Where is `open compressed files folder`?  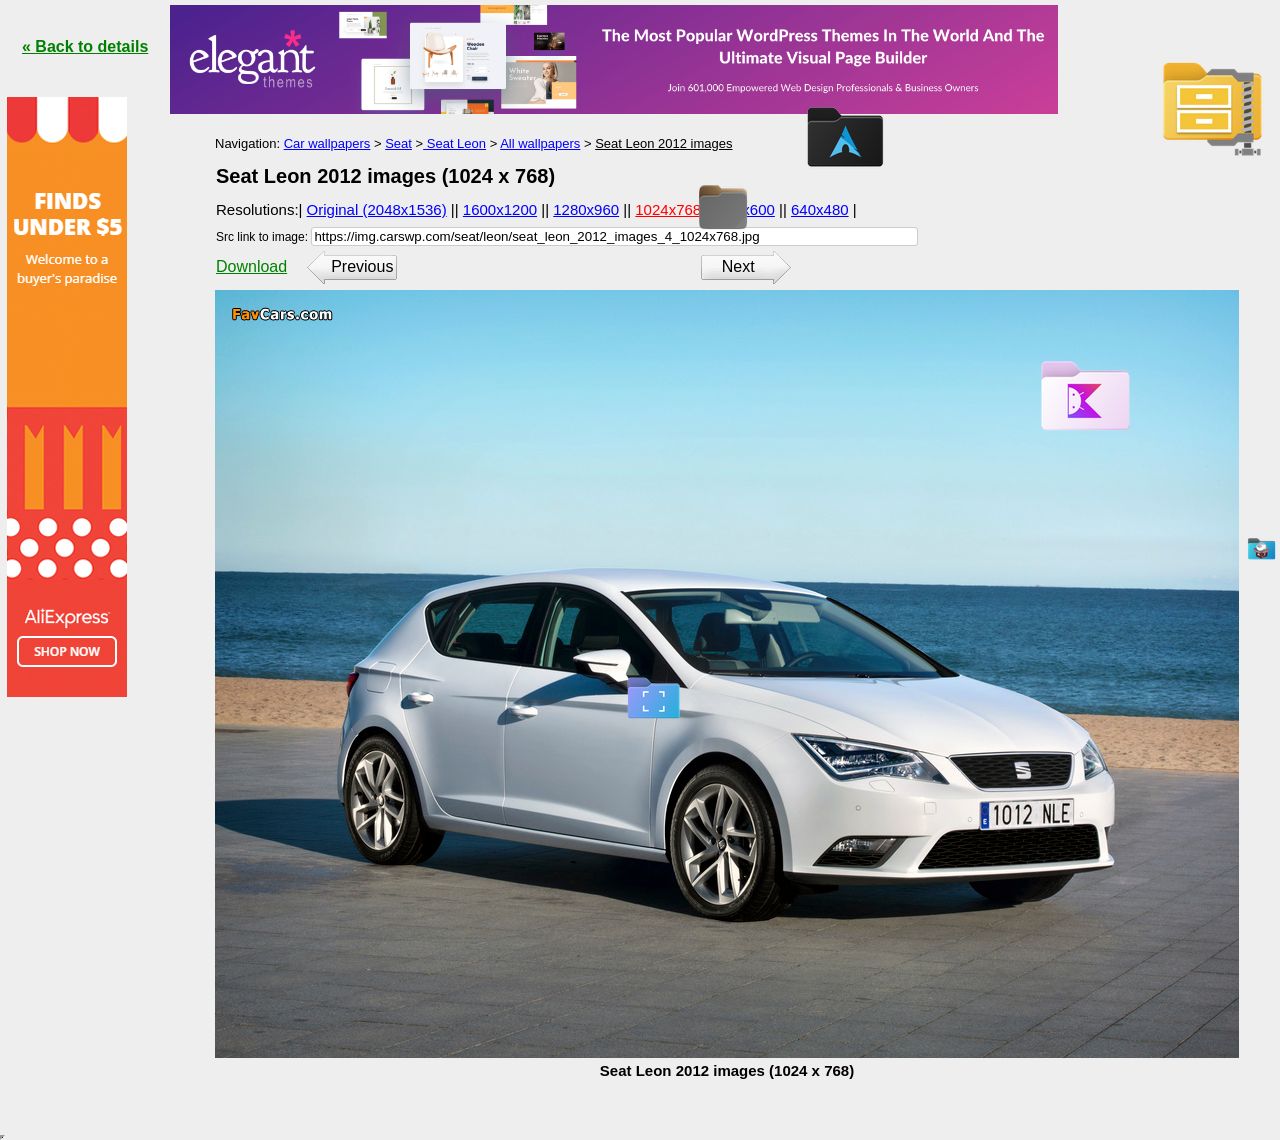 open compressed files folder is located at coordinates (1212, 104).